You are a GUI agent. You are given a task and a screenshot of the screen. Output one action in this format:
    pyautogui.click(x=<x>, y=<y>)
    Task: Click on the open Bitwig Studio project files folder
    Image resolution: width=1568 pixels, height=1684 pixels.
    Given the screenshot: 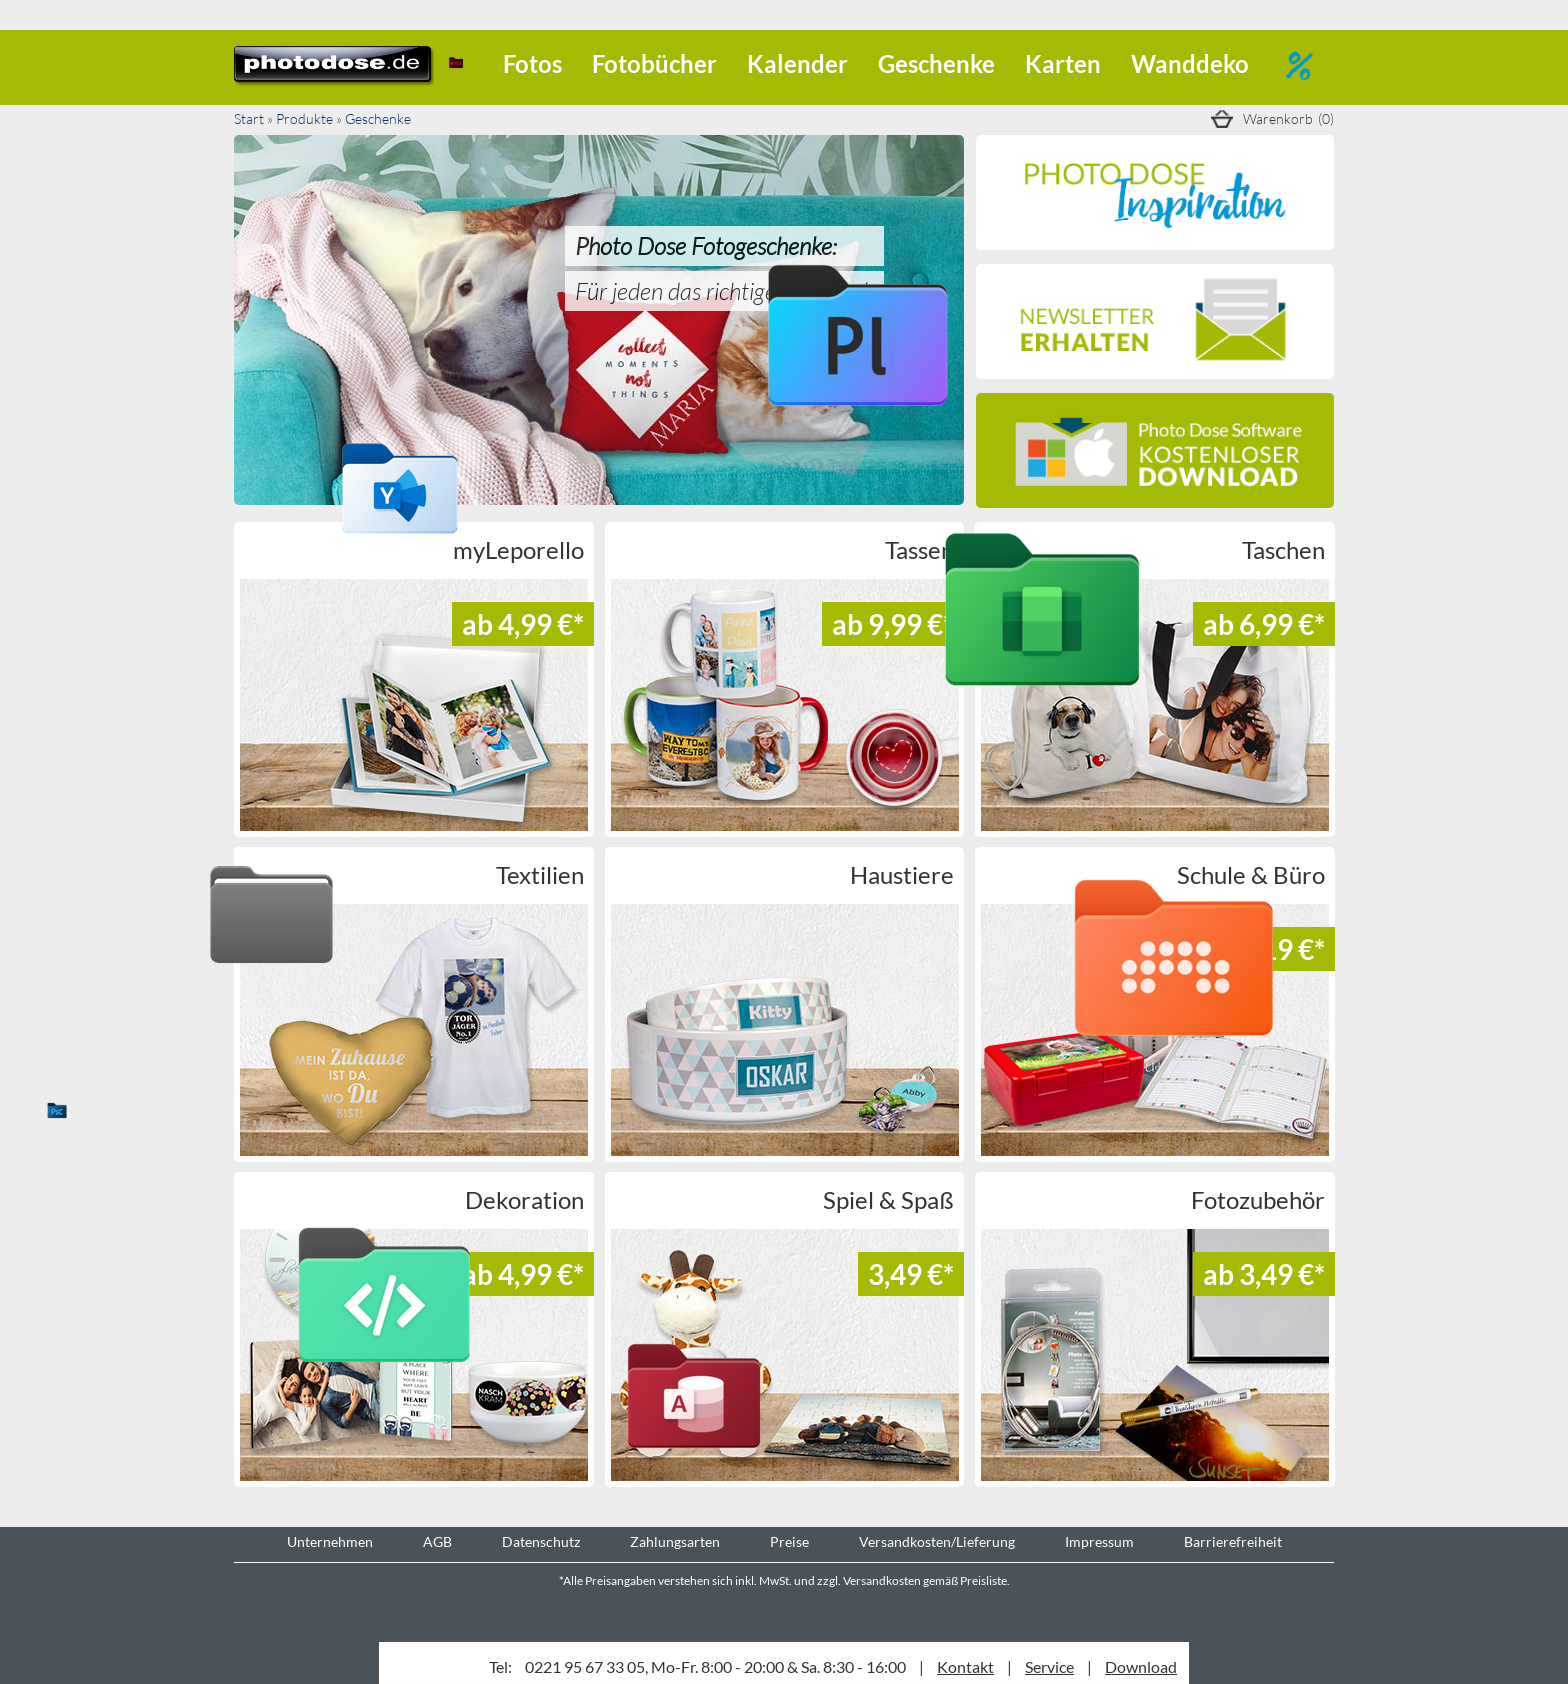 What is the action you would take?
    pyautogui.click(x=1173, y=963)
    